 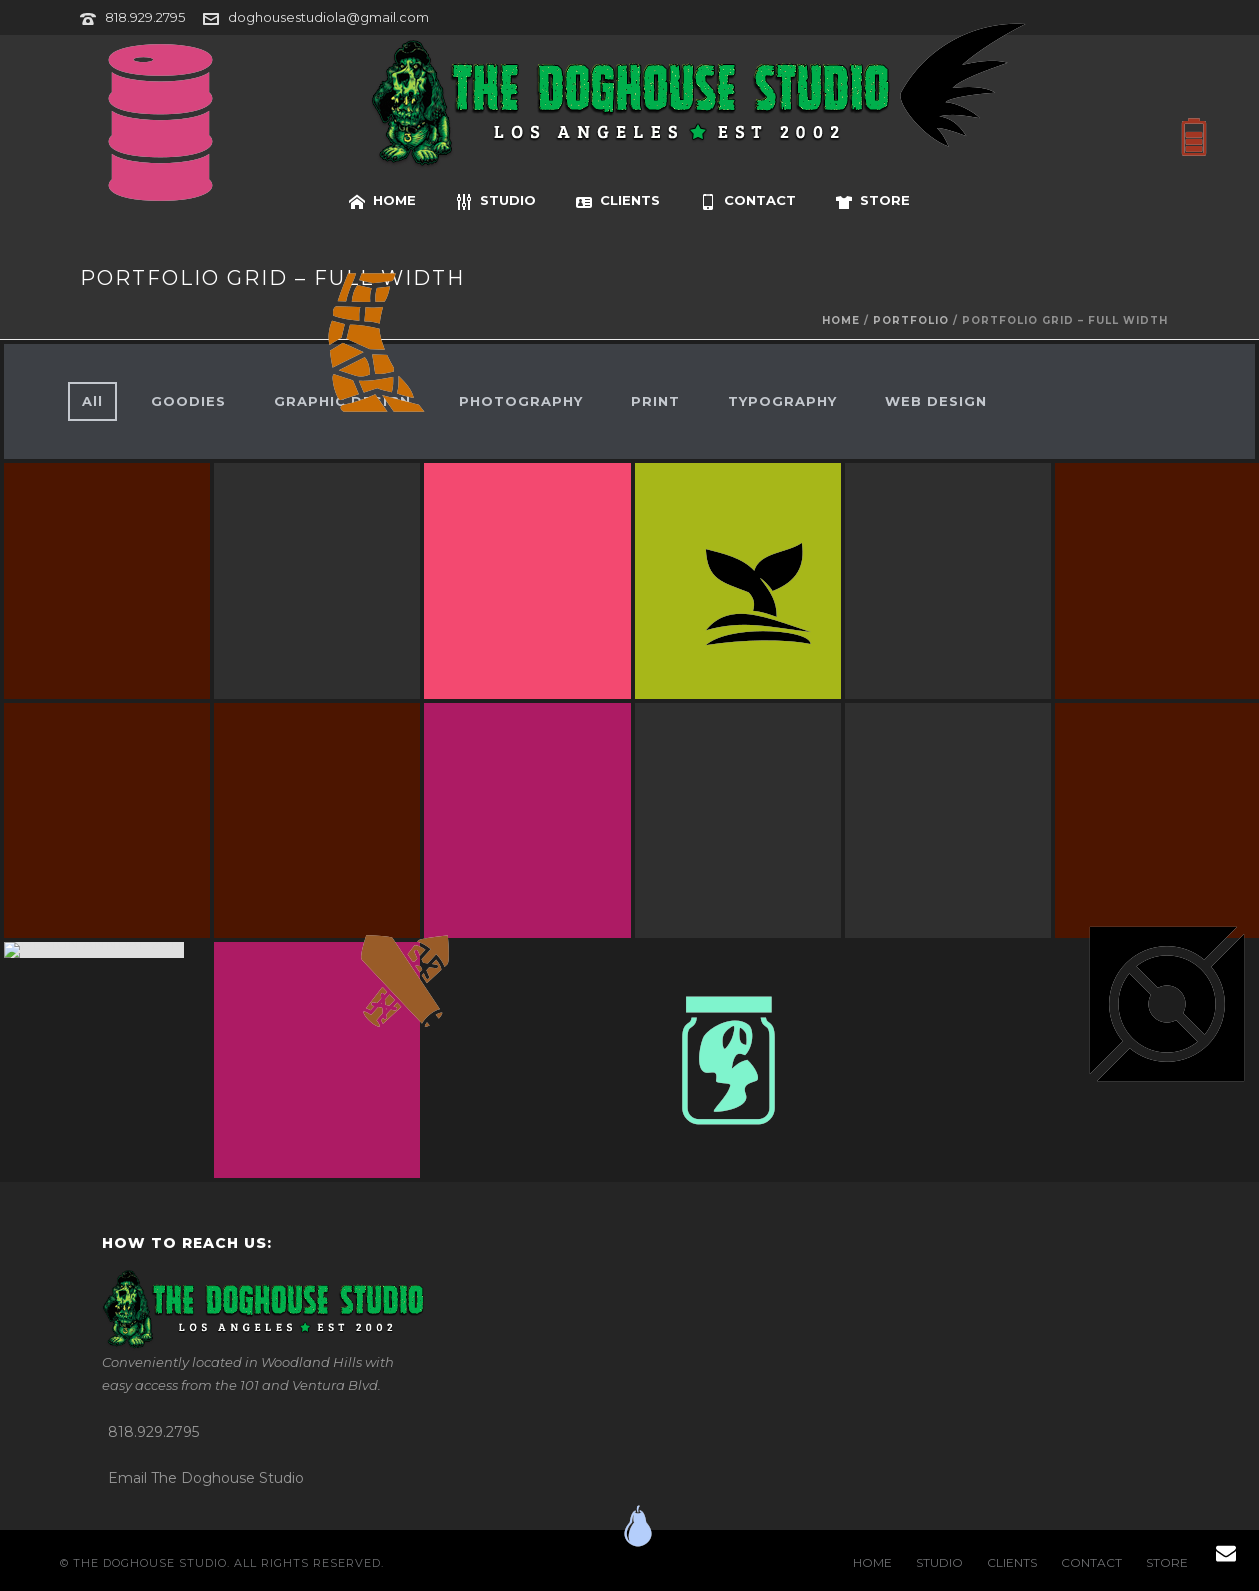 What do you see at coordinates (1167, 1004) in the screenshot?
I see `access game settings or options menu` at bounding box center [1167, 1004].